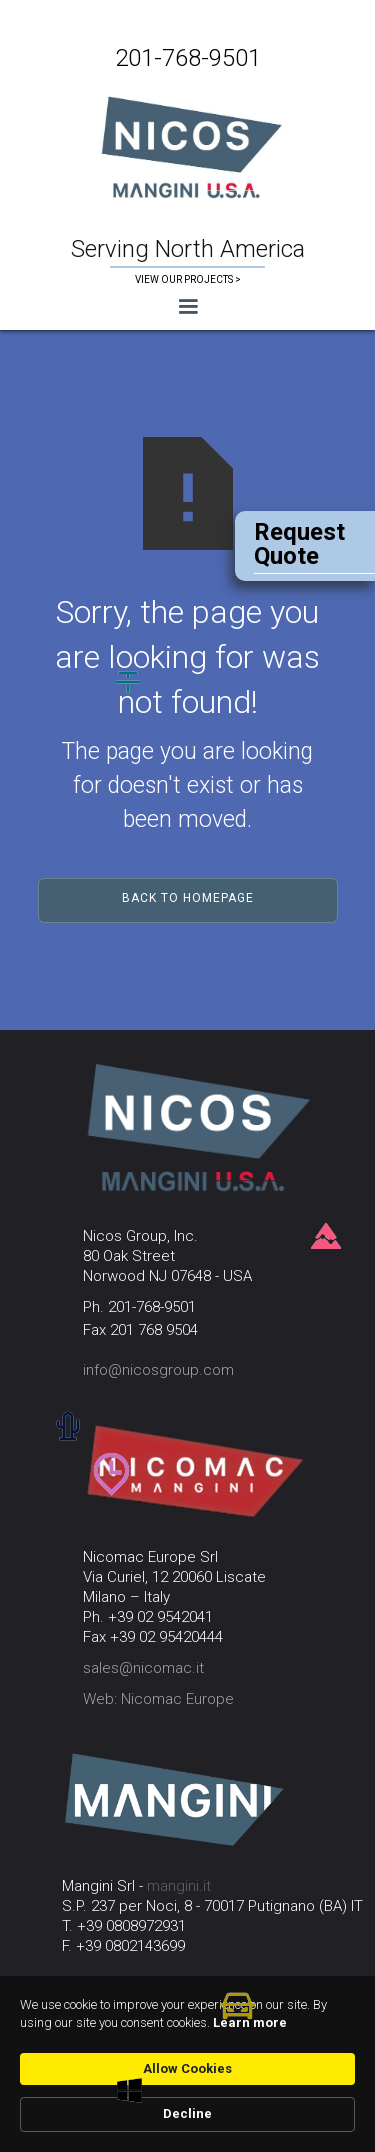  Describe the element at coordinates (237, 2004) in the screenshot. I see `view car or vehicle location` at that location.